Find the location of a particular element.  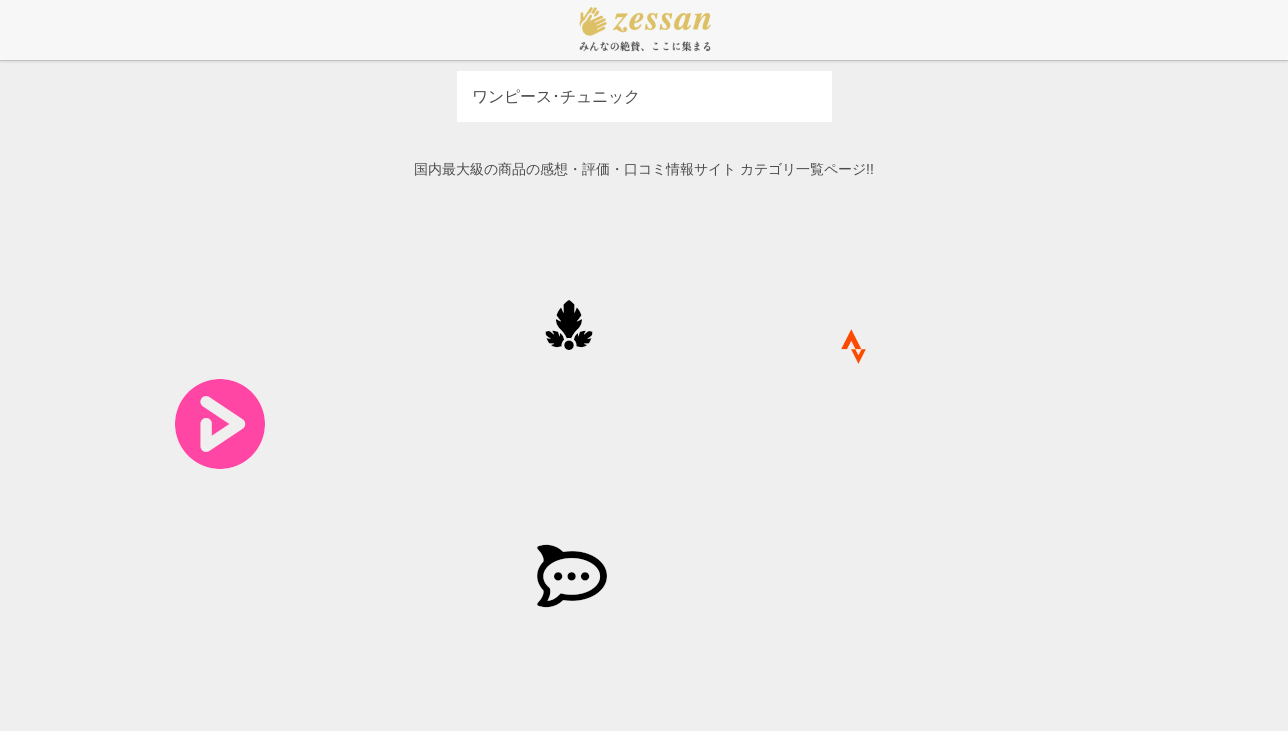

parse.ly logo is located at coordinates (569, 325).